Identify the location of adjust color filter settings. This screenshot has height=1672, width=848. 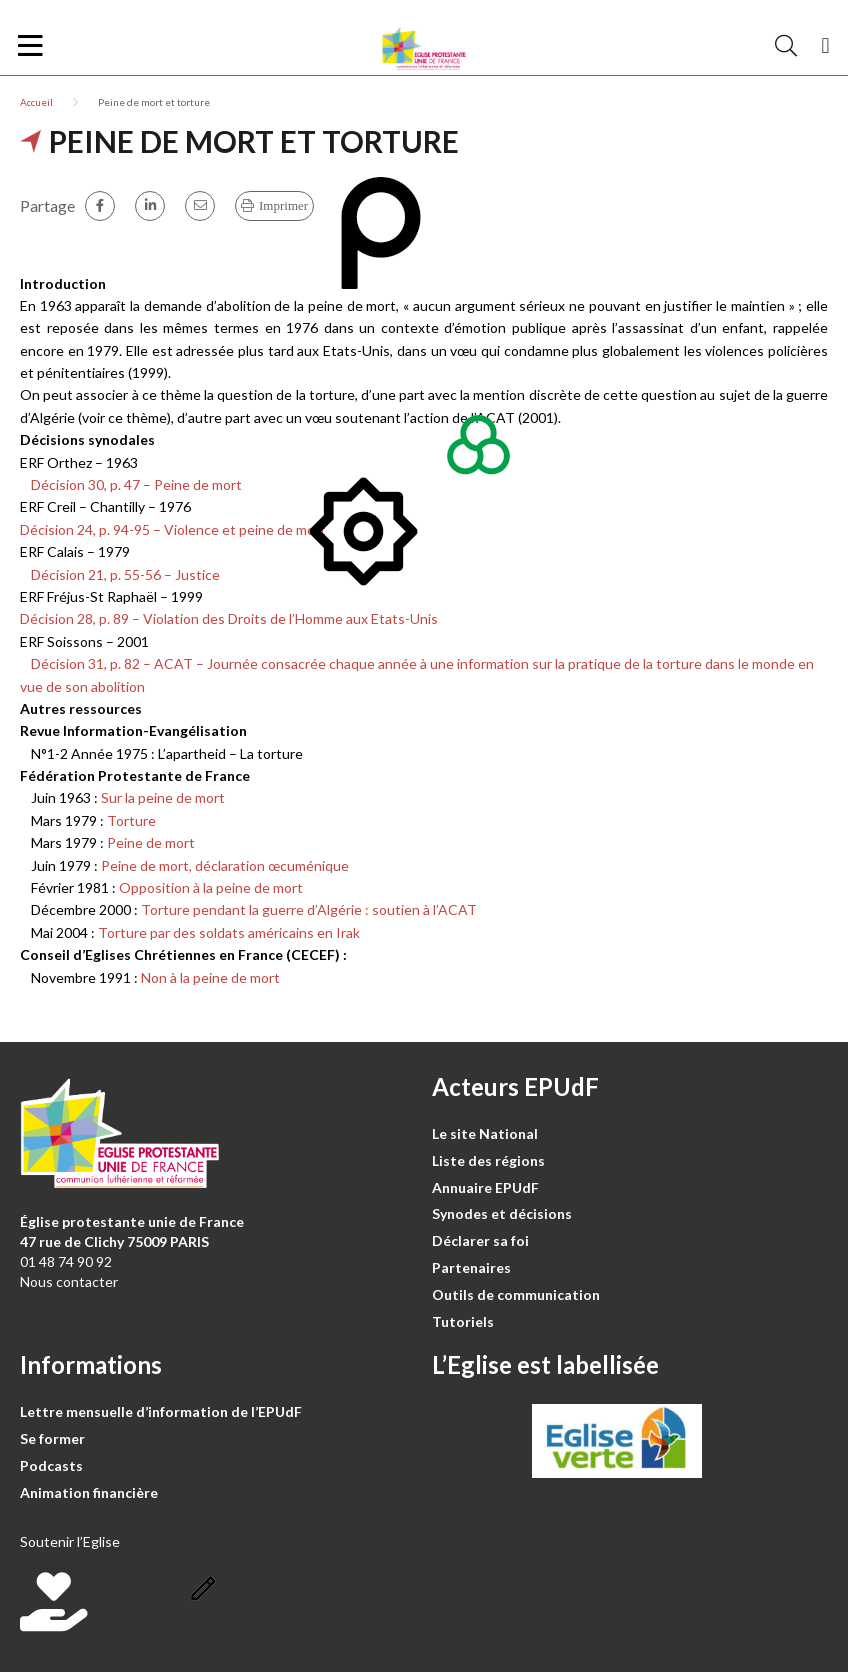
(478, 448).